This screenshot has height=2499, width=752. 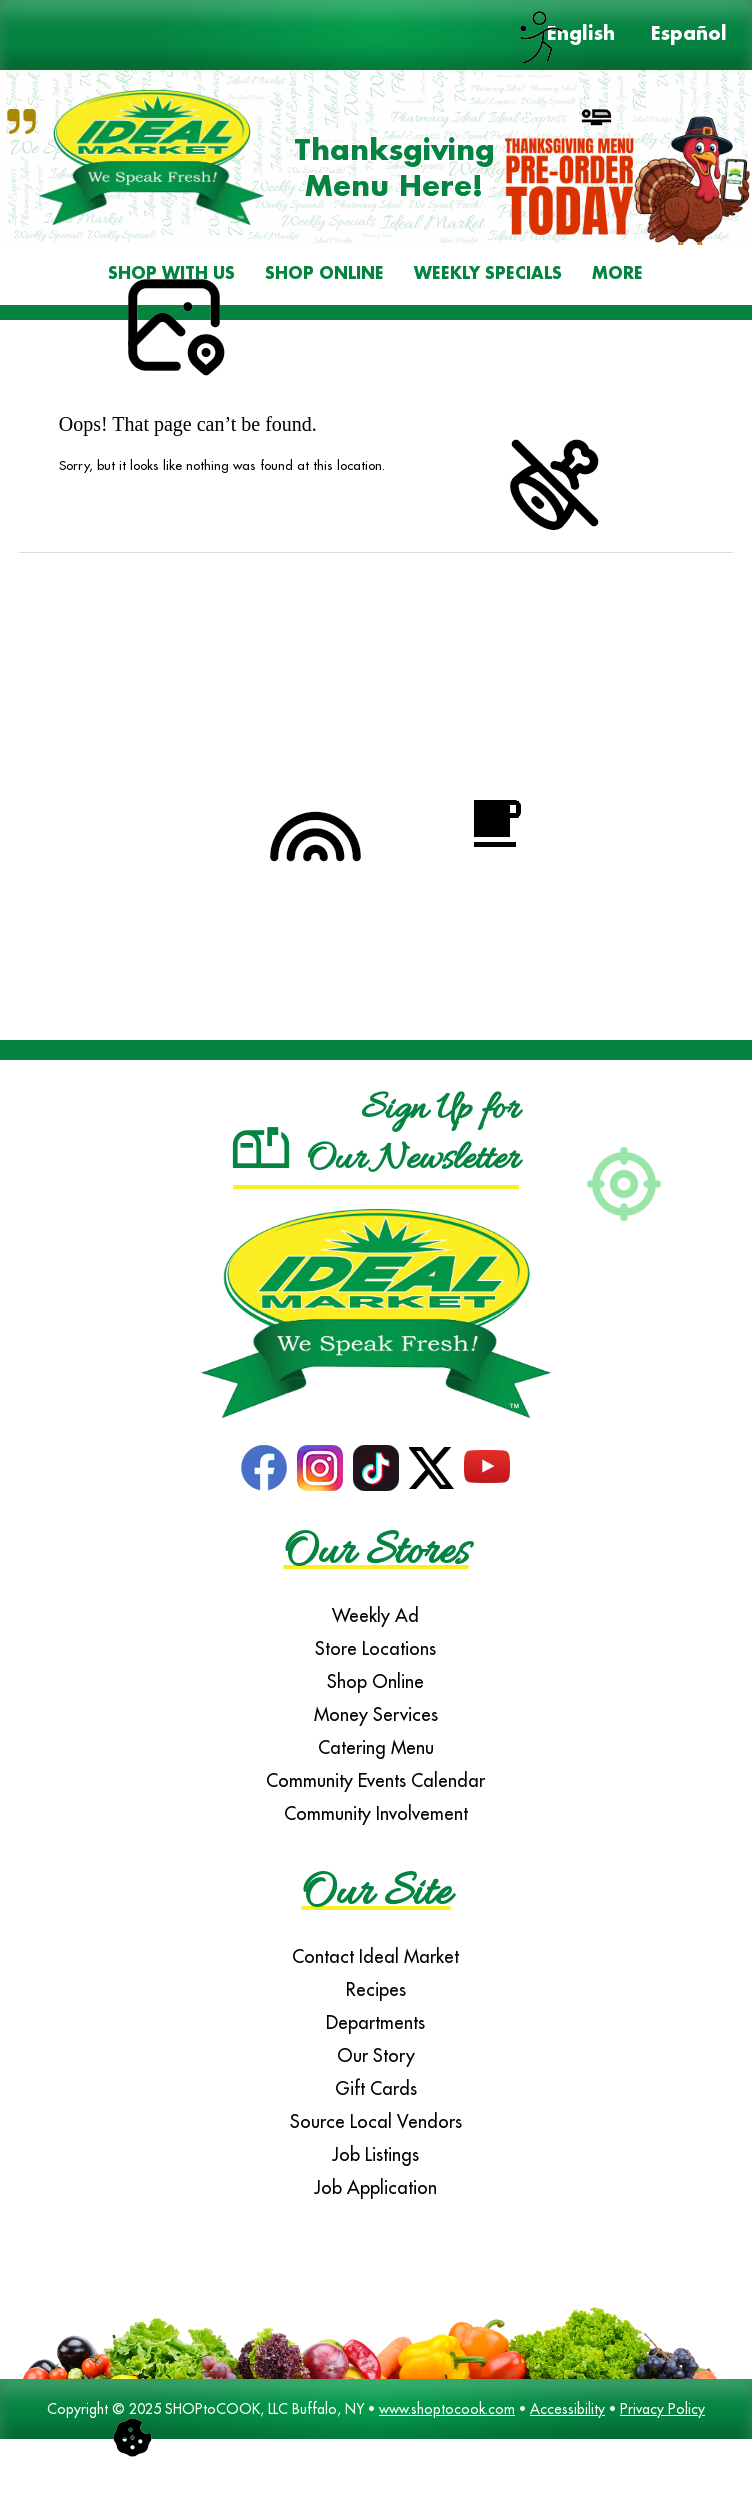 What do you see at coordinates (174, 325) in the screenshot?
I see `pin a photo to a specific location` at bounding box center [174, 325].